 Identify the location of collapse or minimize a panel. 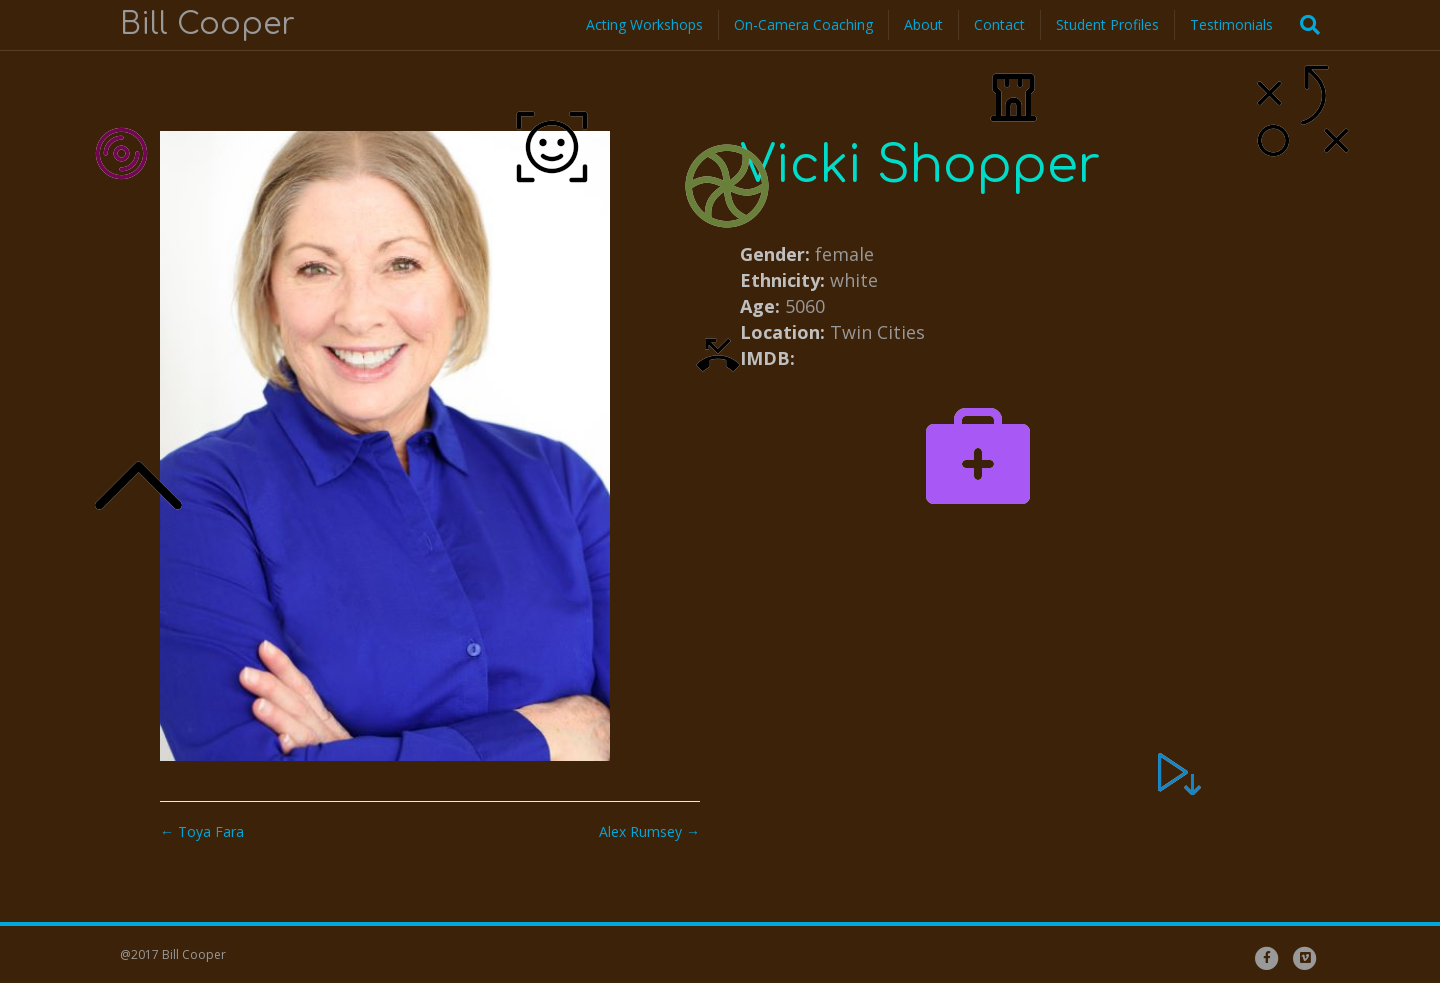
(138, 509).